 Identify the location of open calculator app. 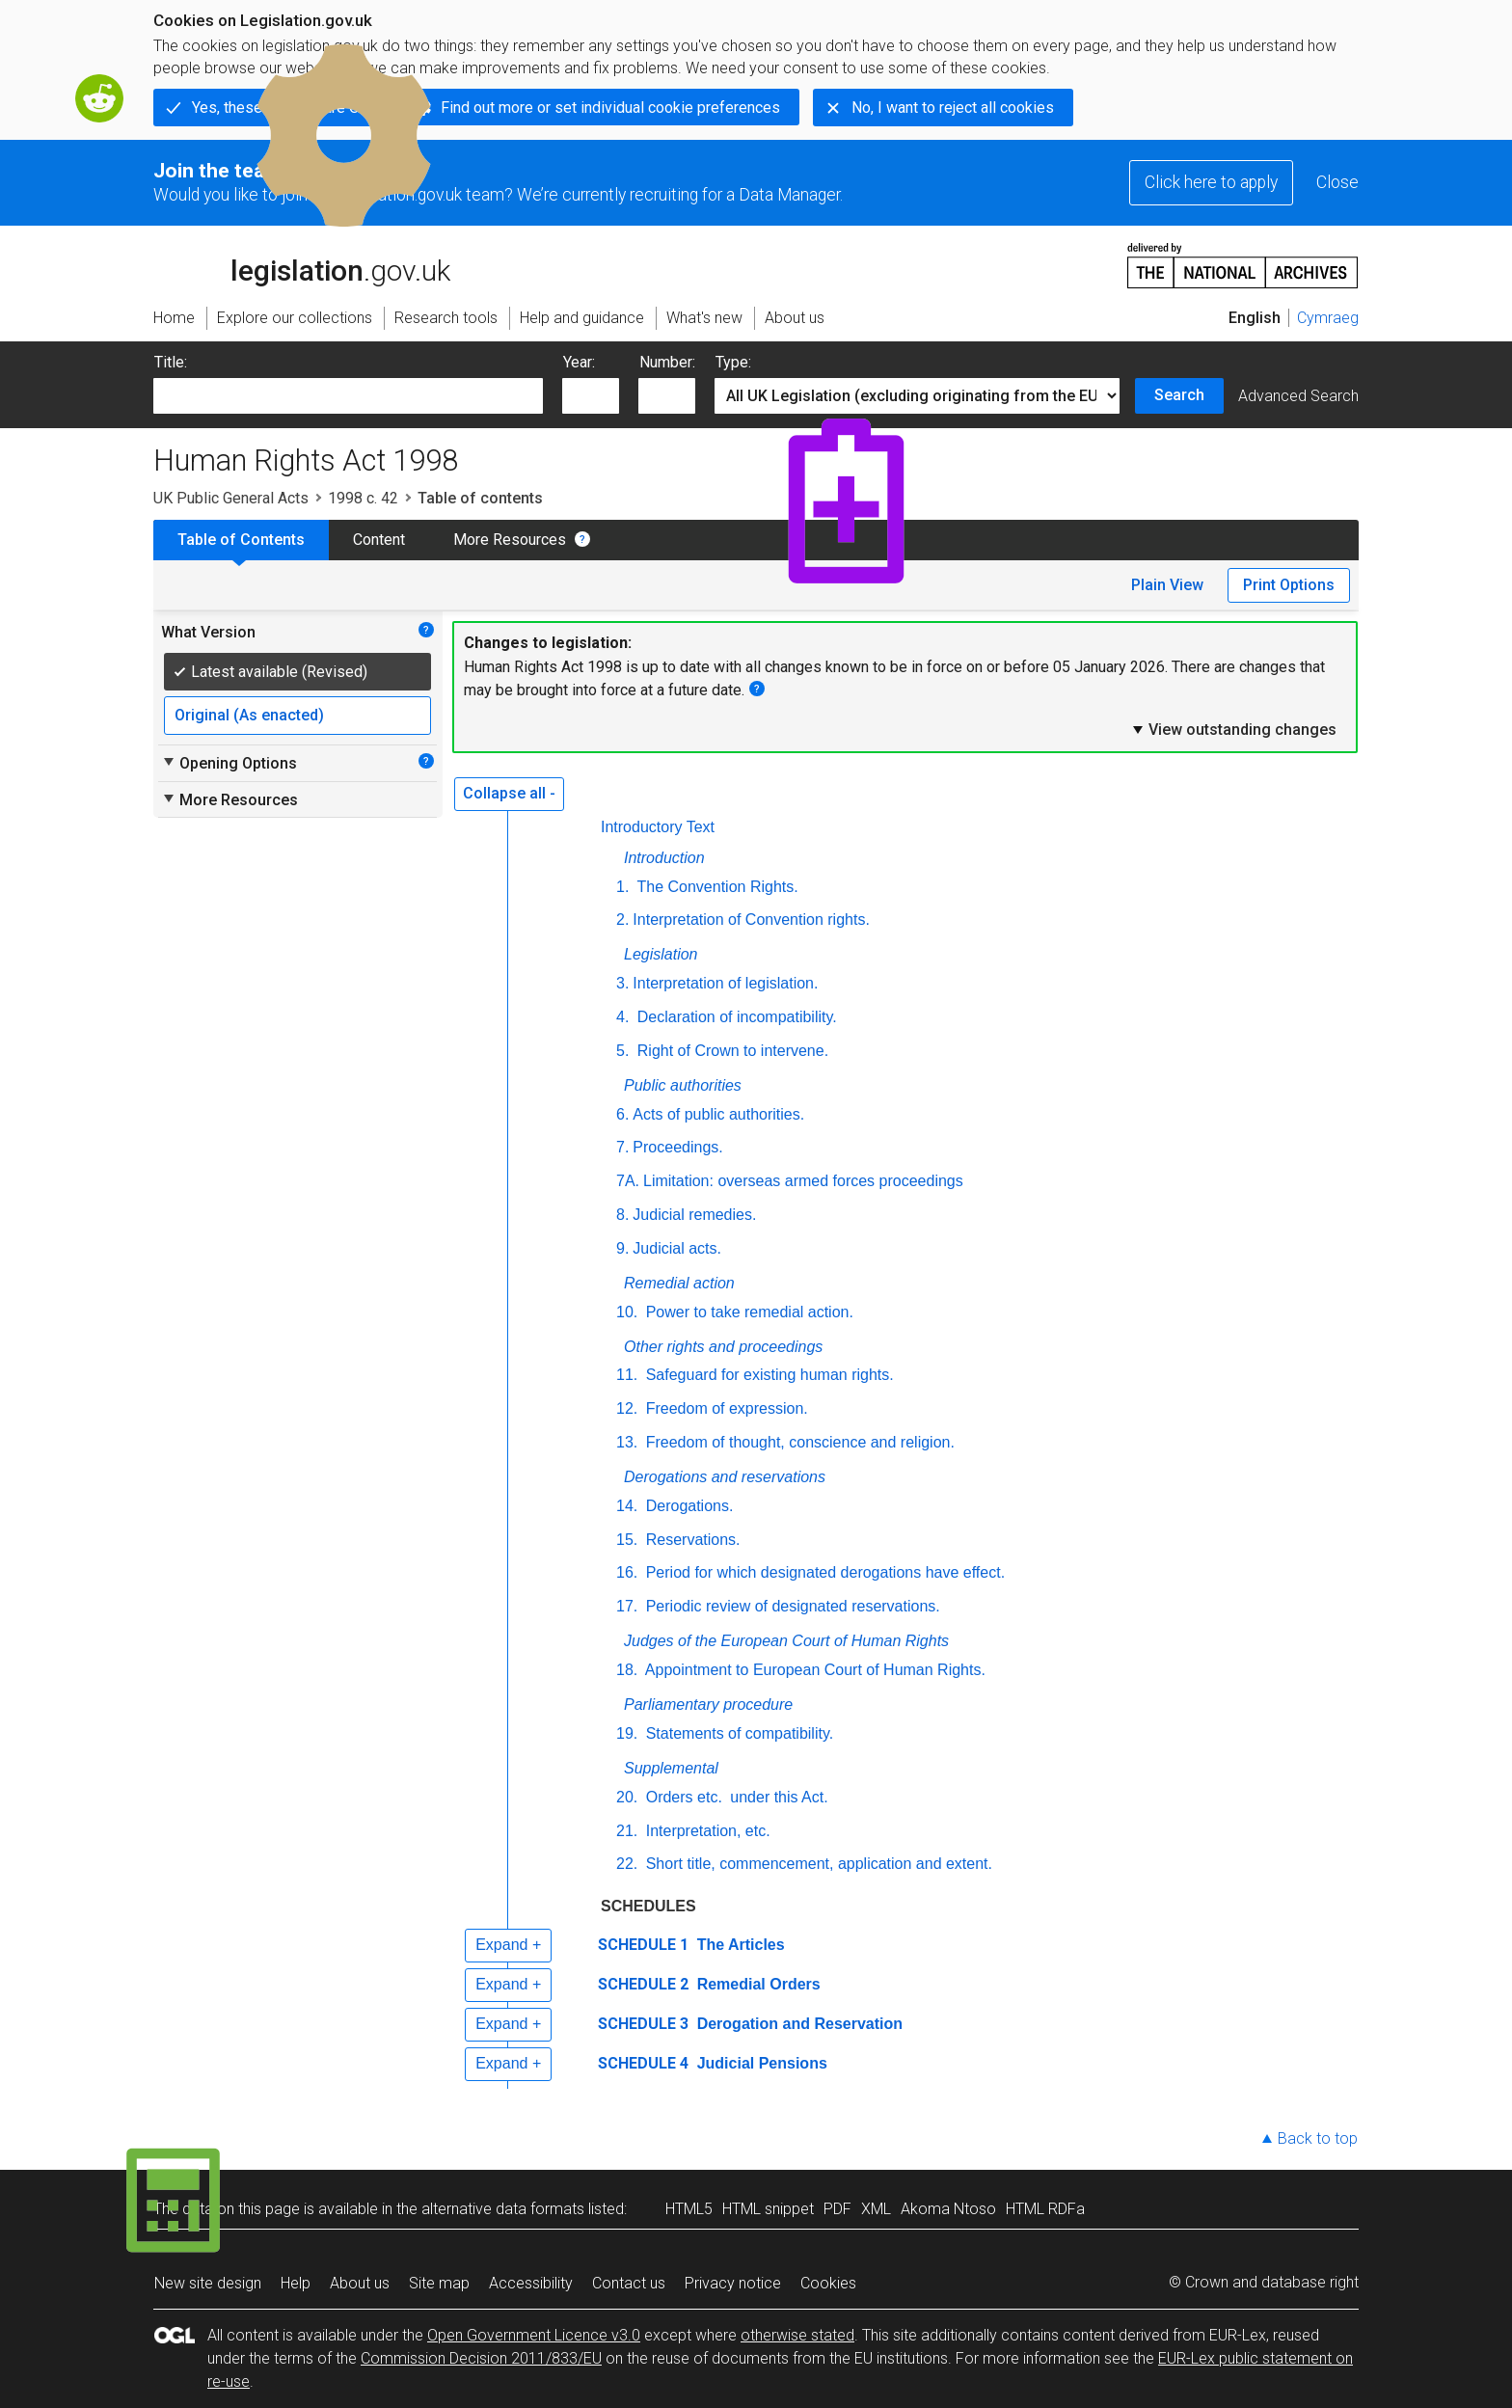
(173, 2200).